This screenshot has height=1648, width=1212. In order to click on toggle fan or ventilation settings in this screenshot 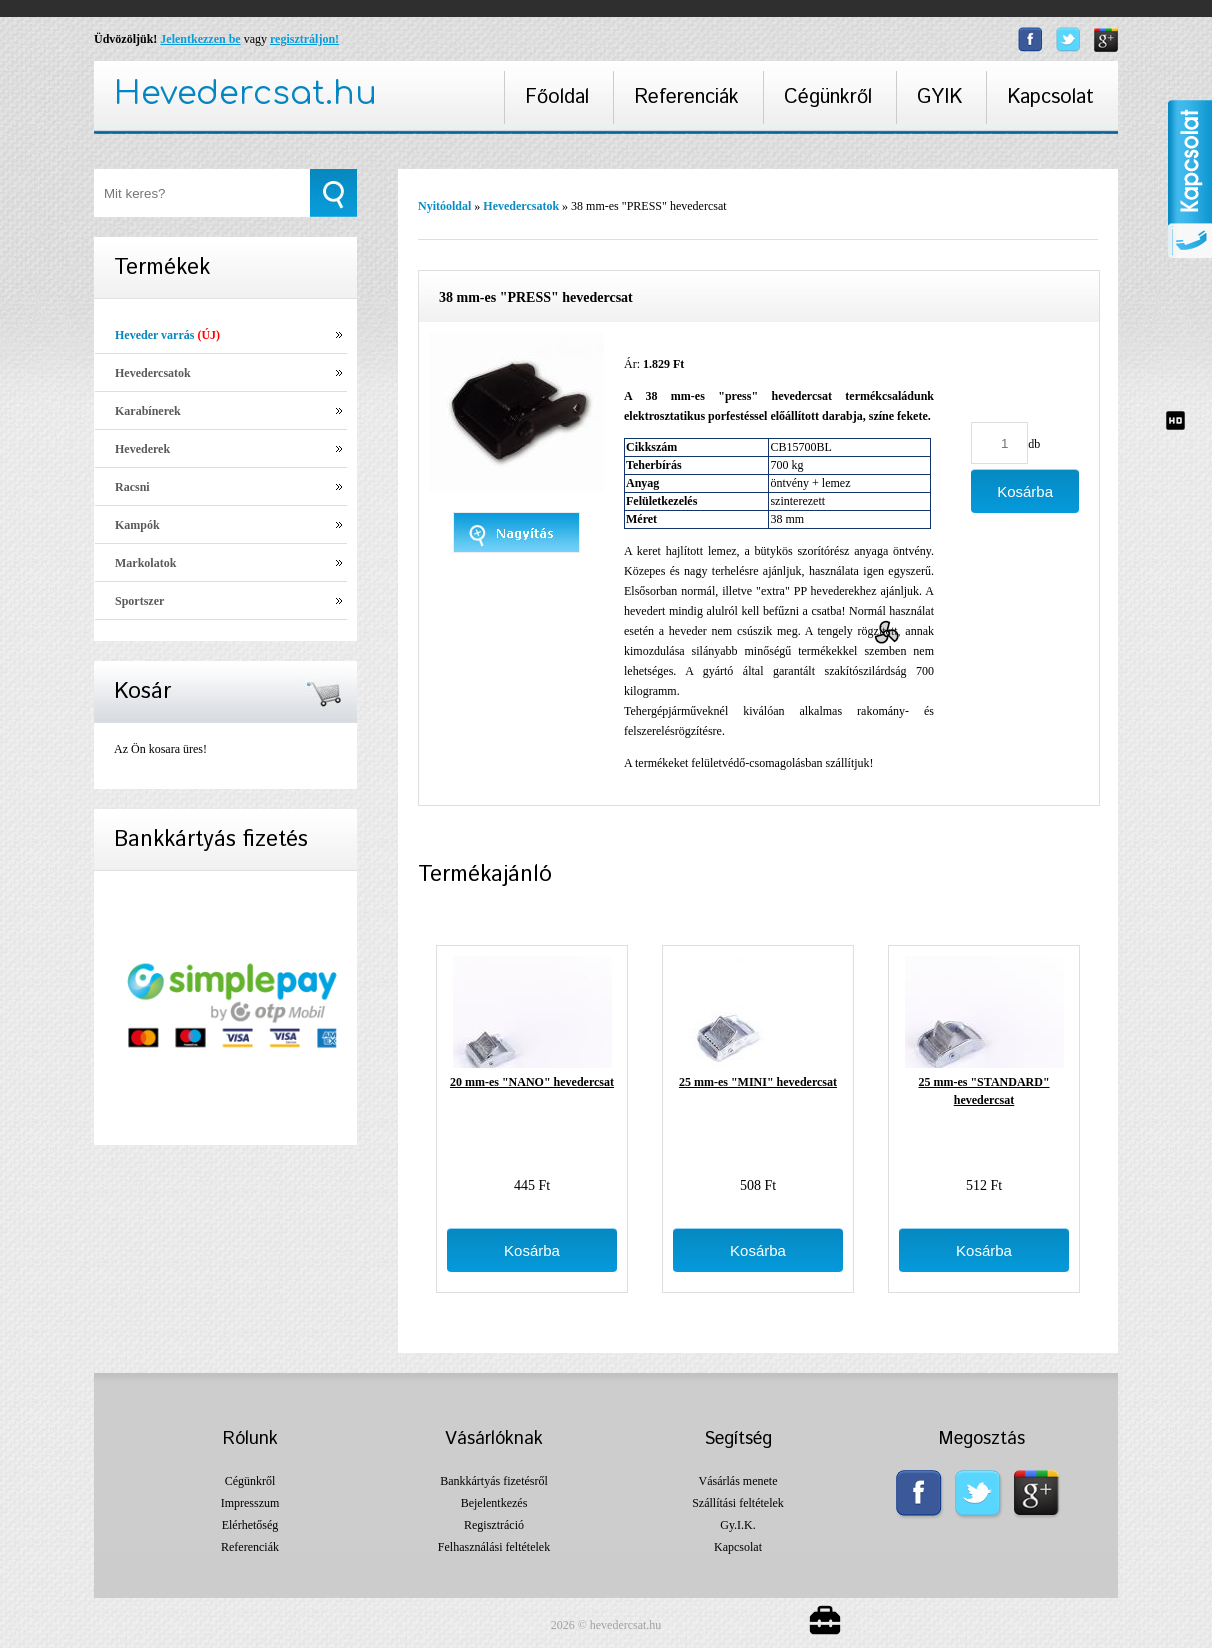, I will do `click(886, 633)`.